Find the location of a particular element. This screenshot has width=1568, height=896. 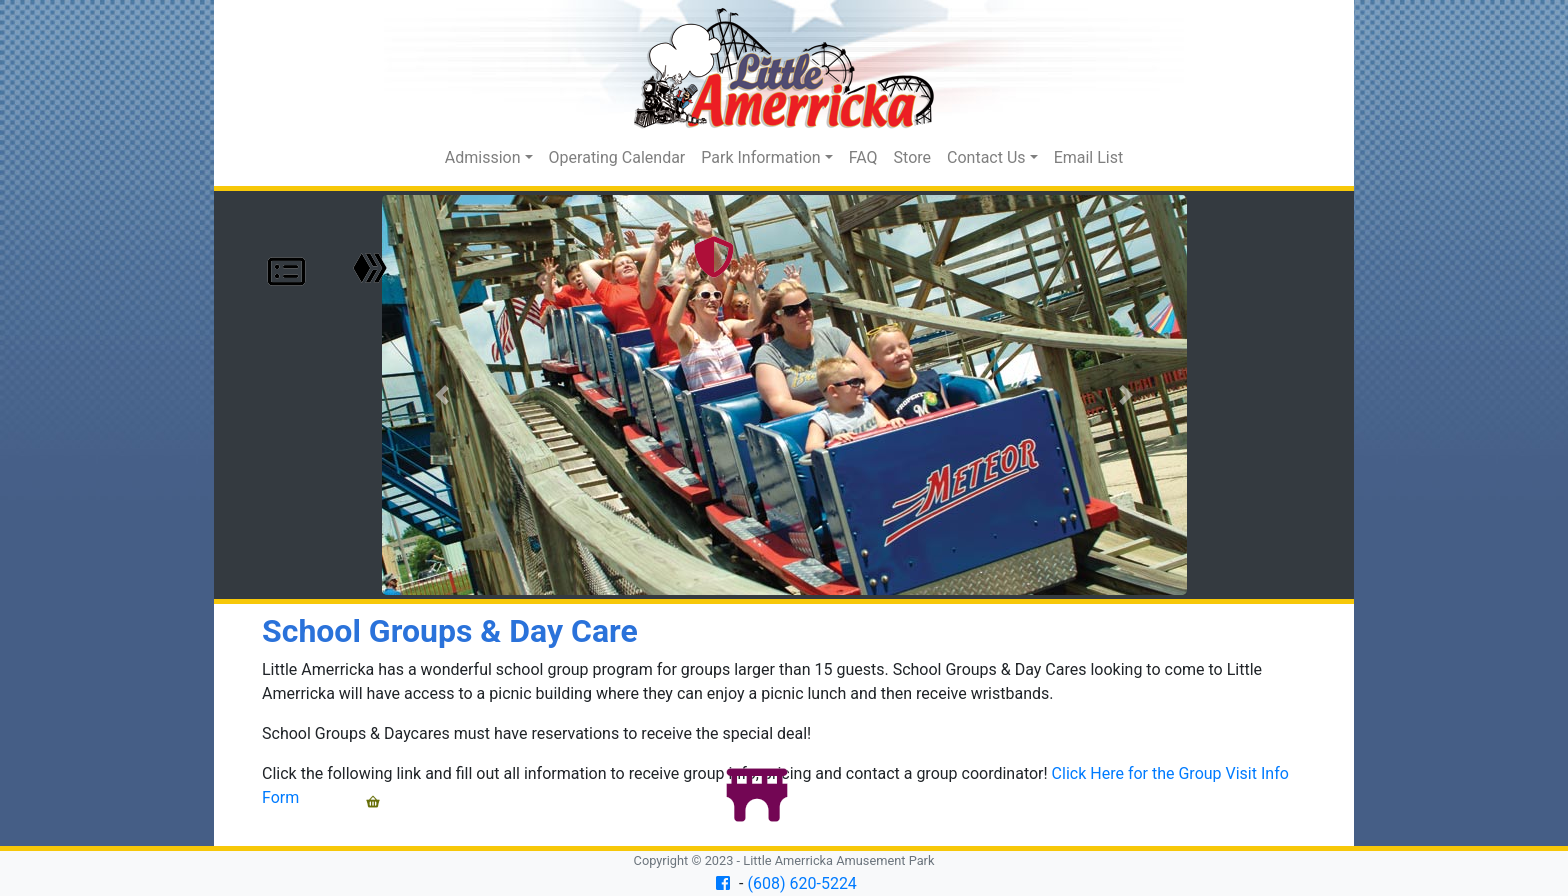

view list items or menu options is located at coordinates (286, 271).